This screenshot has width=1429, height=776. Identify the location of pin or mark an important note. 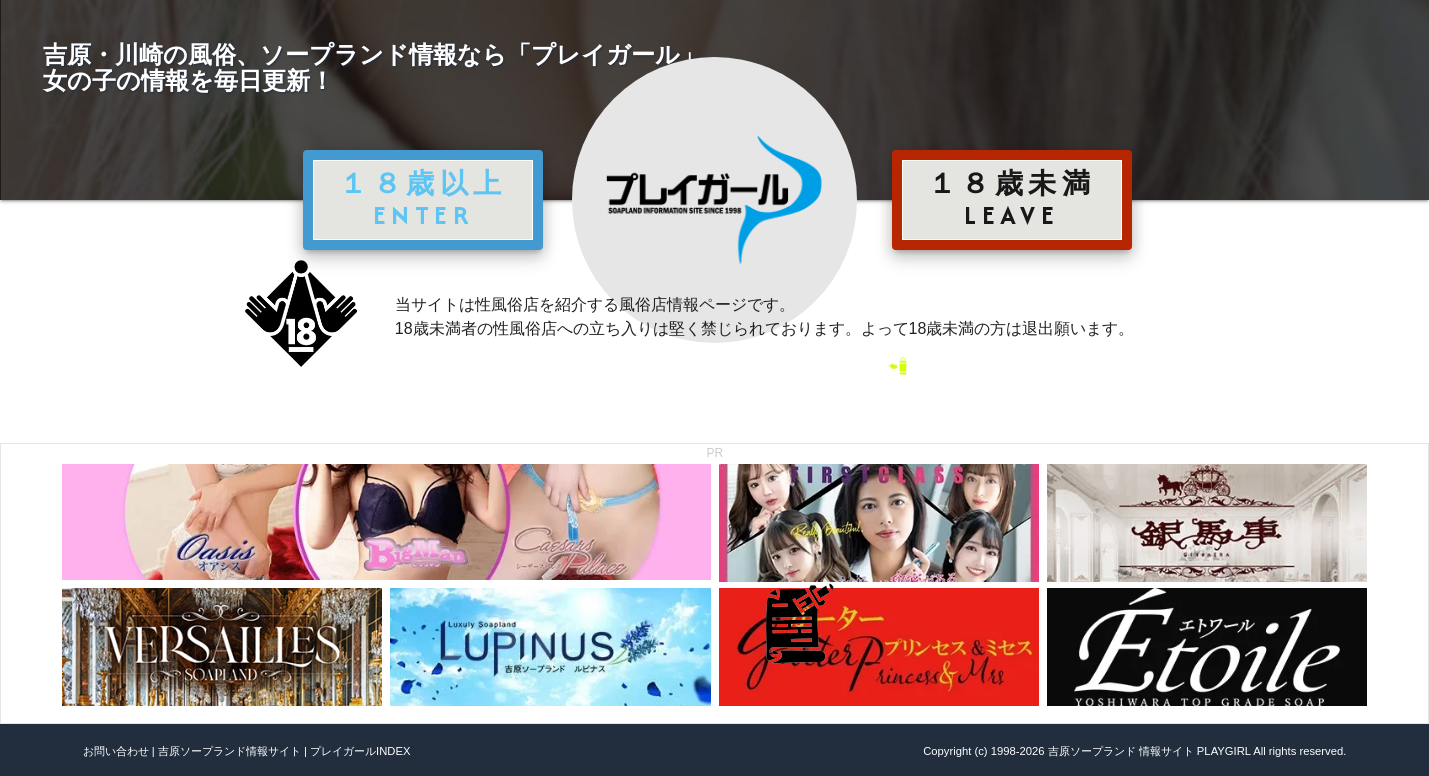
(796, 623).